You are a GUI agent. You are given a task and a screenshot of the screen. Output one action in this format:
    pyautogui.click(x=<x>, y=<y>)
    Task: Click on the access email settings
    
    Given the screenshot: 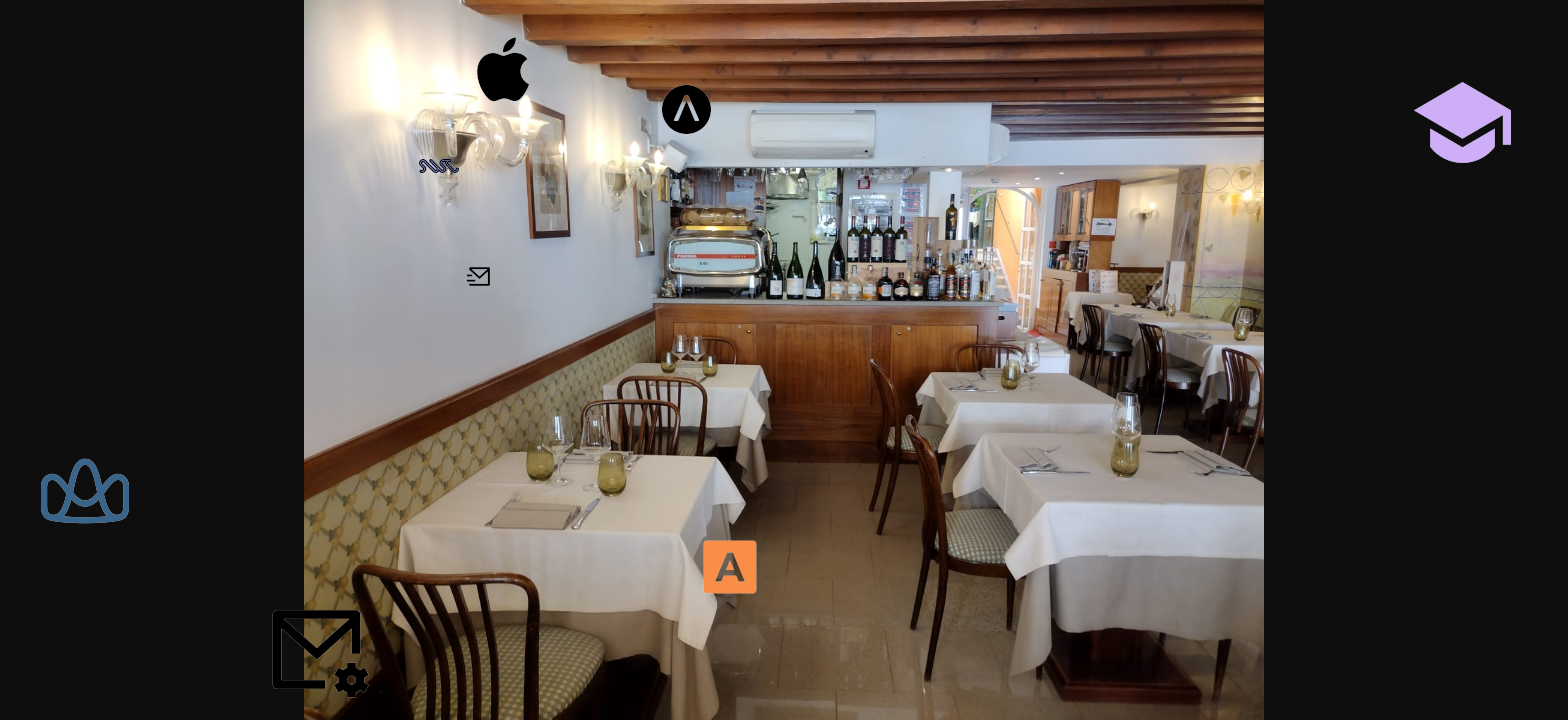 What is the action you would take?
    pyautogui.click(x=316, y=649)
    